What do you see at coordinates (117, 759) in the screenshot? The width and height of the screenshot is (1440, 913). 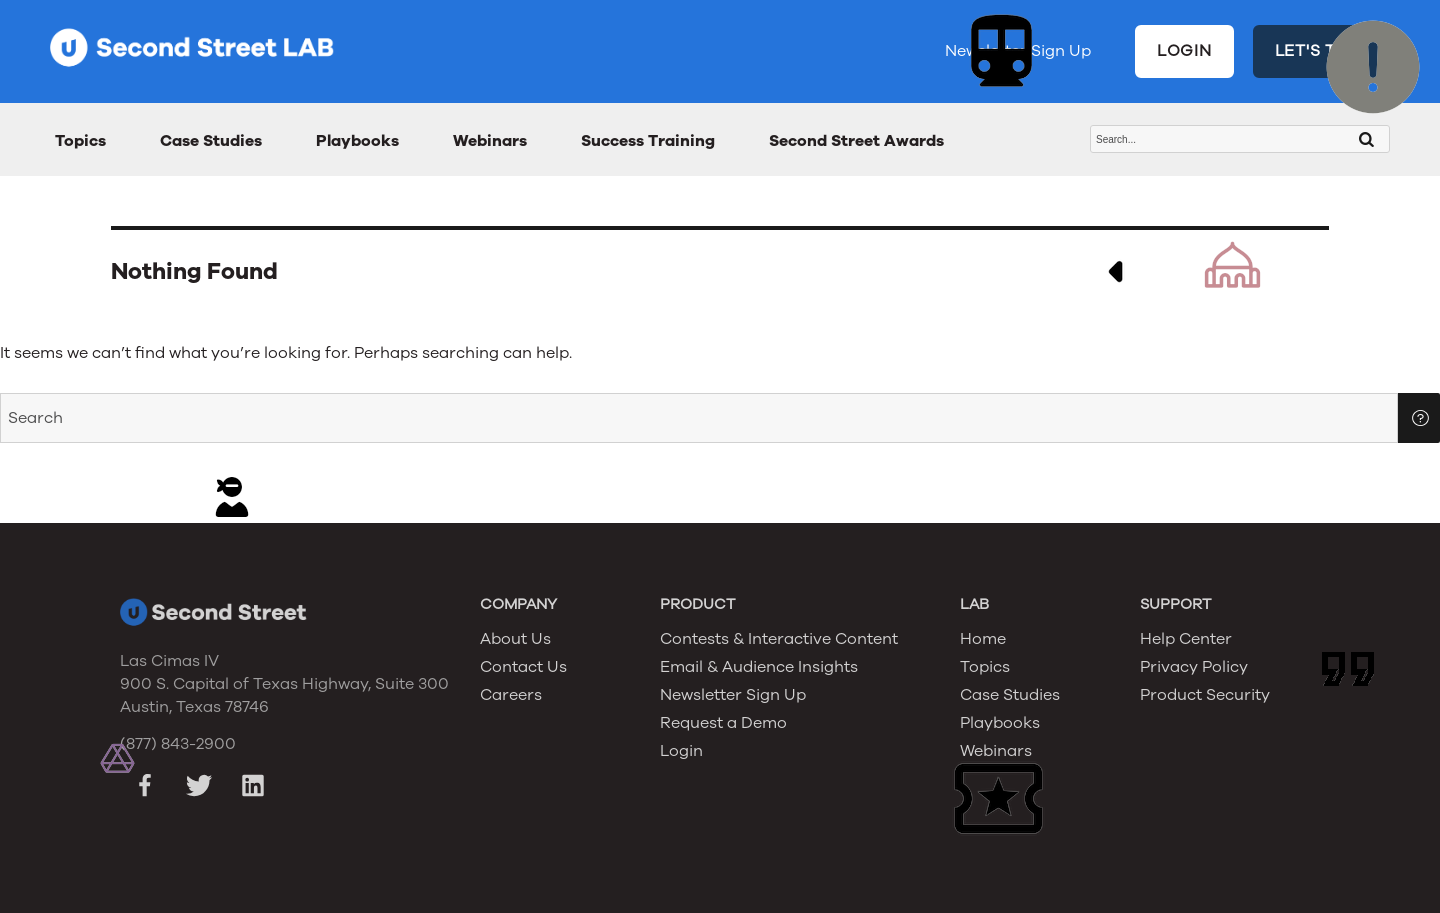 I see `access google drive files` at bounding box center [117, 759].